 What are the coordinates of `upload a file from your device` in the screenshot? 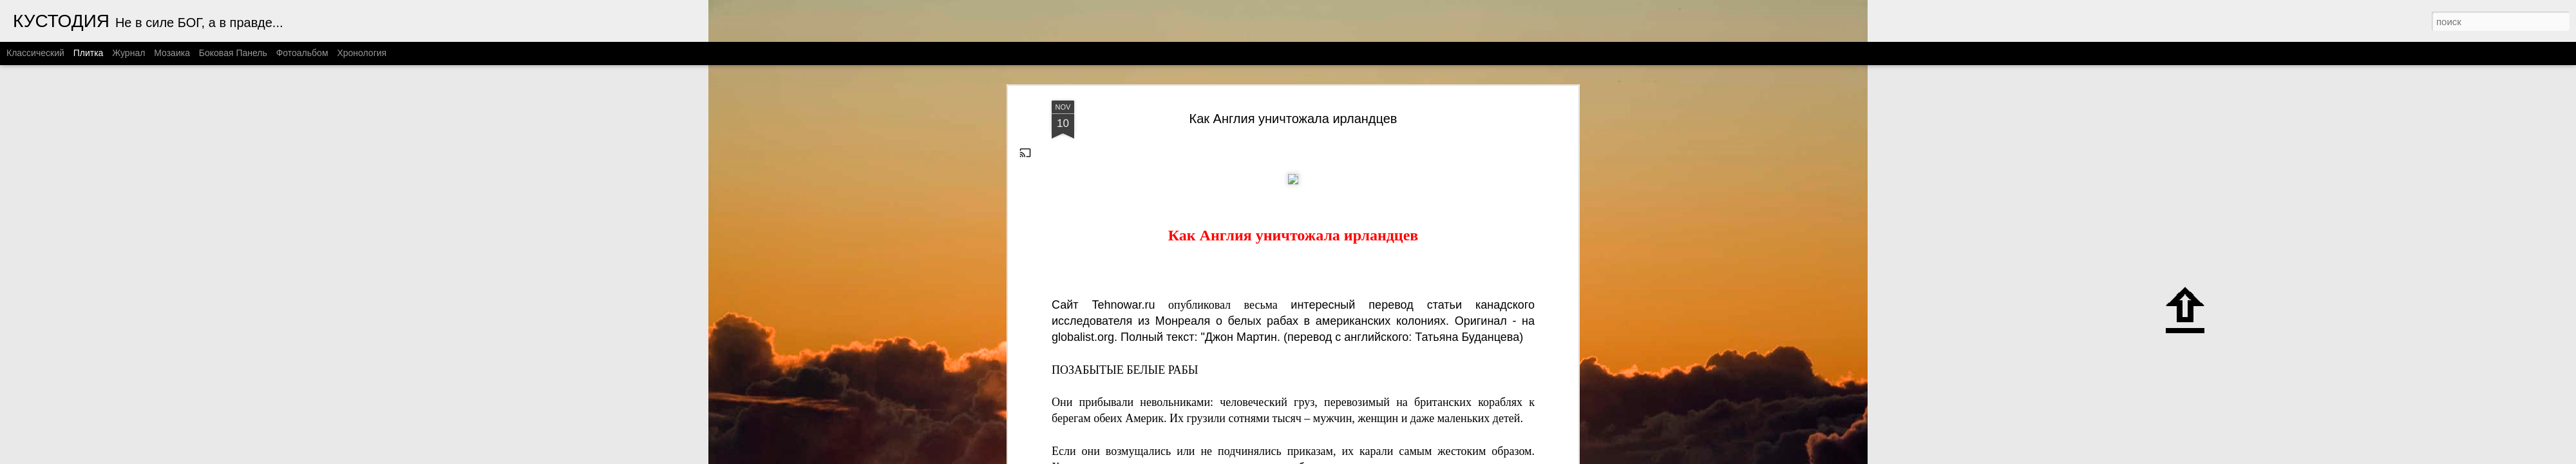 It's located at (2185, 311).